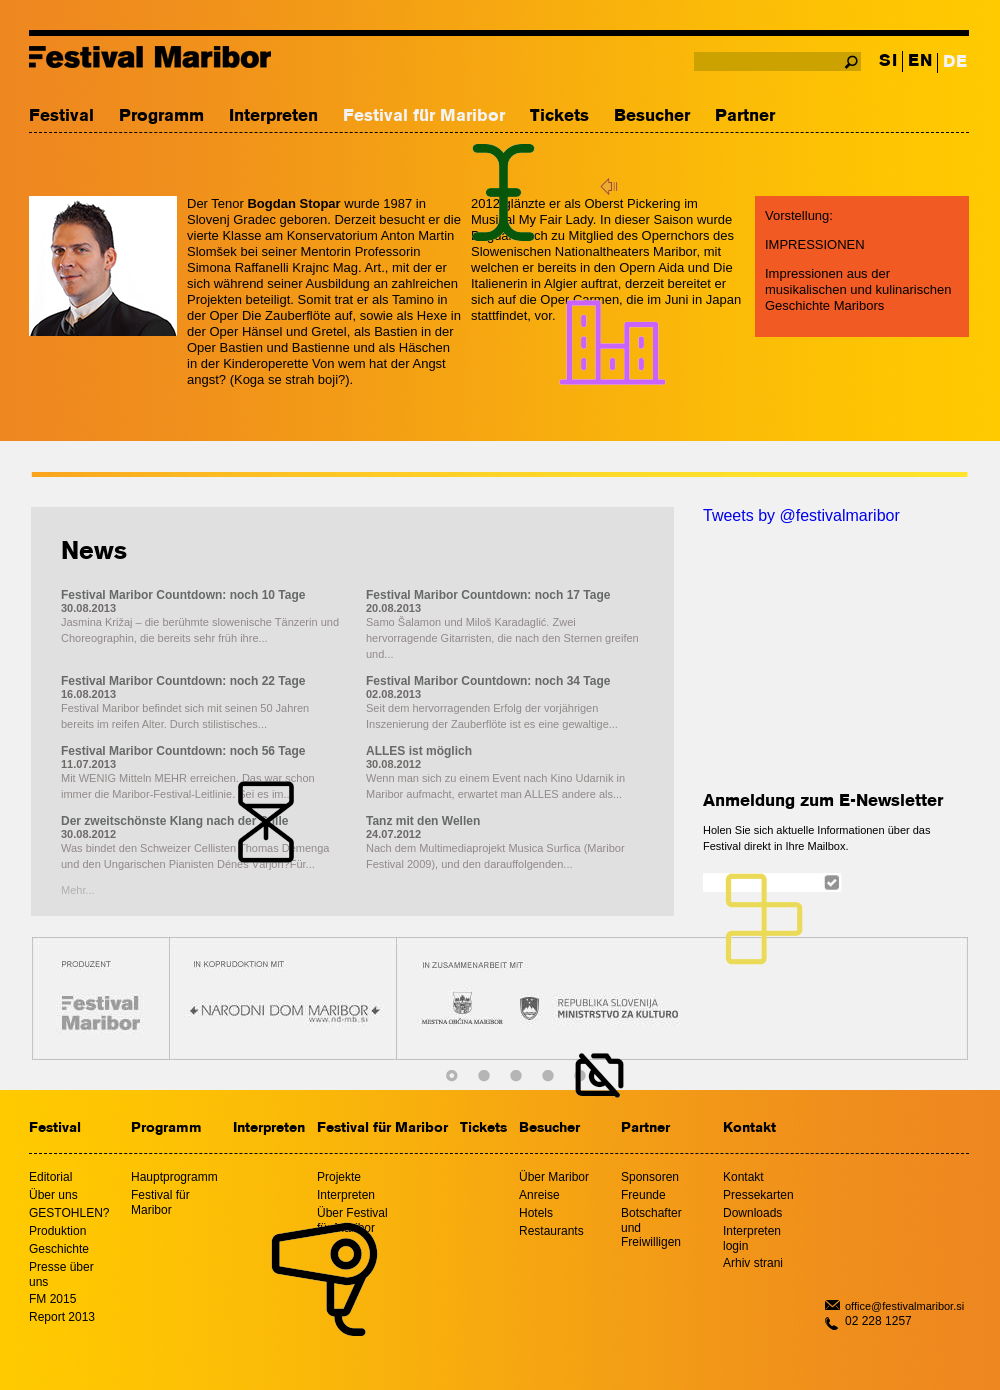 The width and height of the screenshot is (1000, 1390). Describe the element at coordinates (757, 919) in the screenshot. I see `open Replit coding environment` at that location.